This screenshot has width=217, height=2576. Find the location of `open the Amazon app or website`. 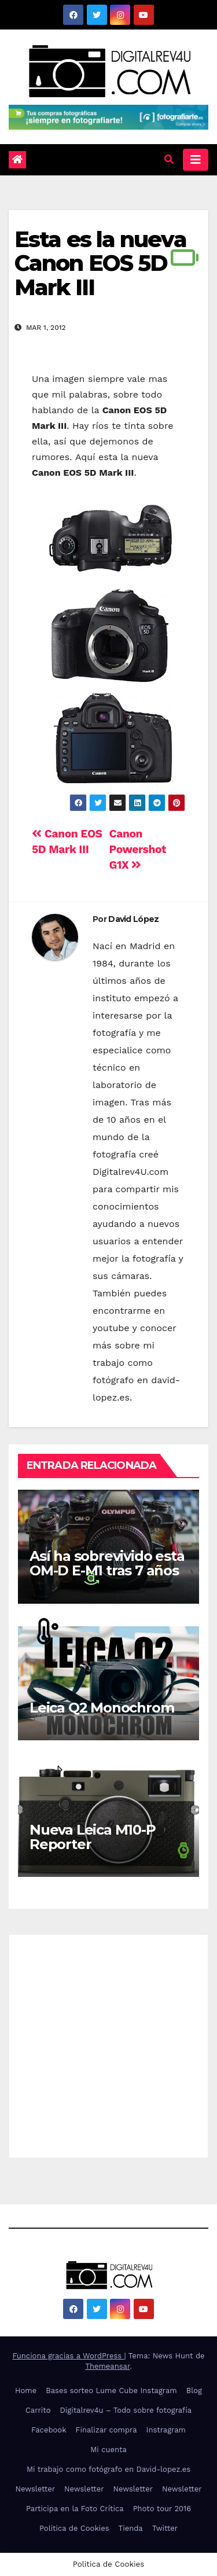

open the Amazon app or website is located at coordinates (91, 1578).